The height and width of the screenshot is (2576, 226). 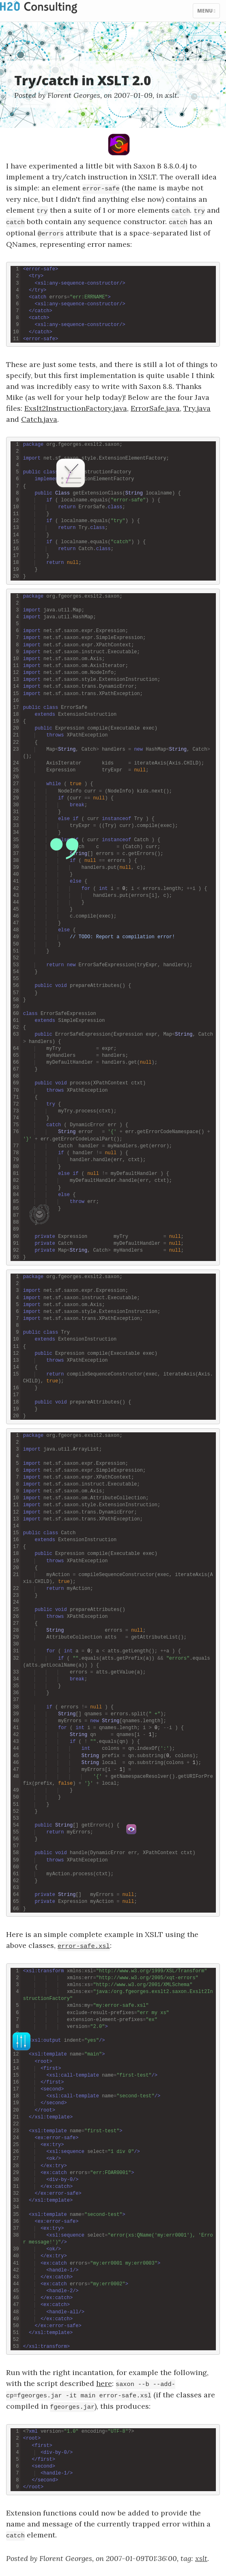 I want to click on punctuation input mode is currently inactive, so click(x=64, y=849).